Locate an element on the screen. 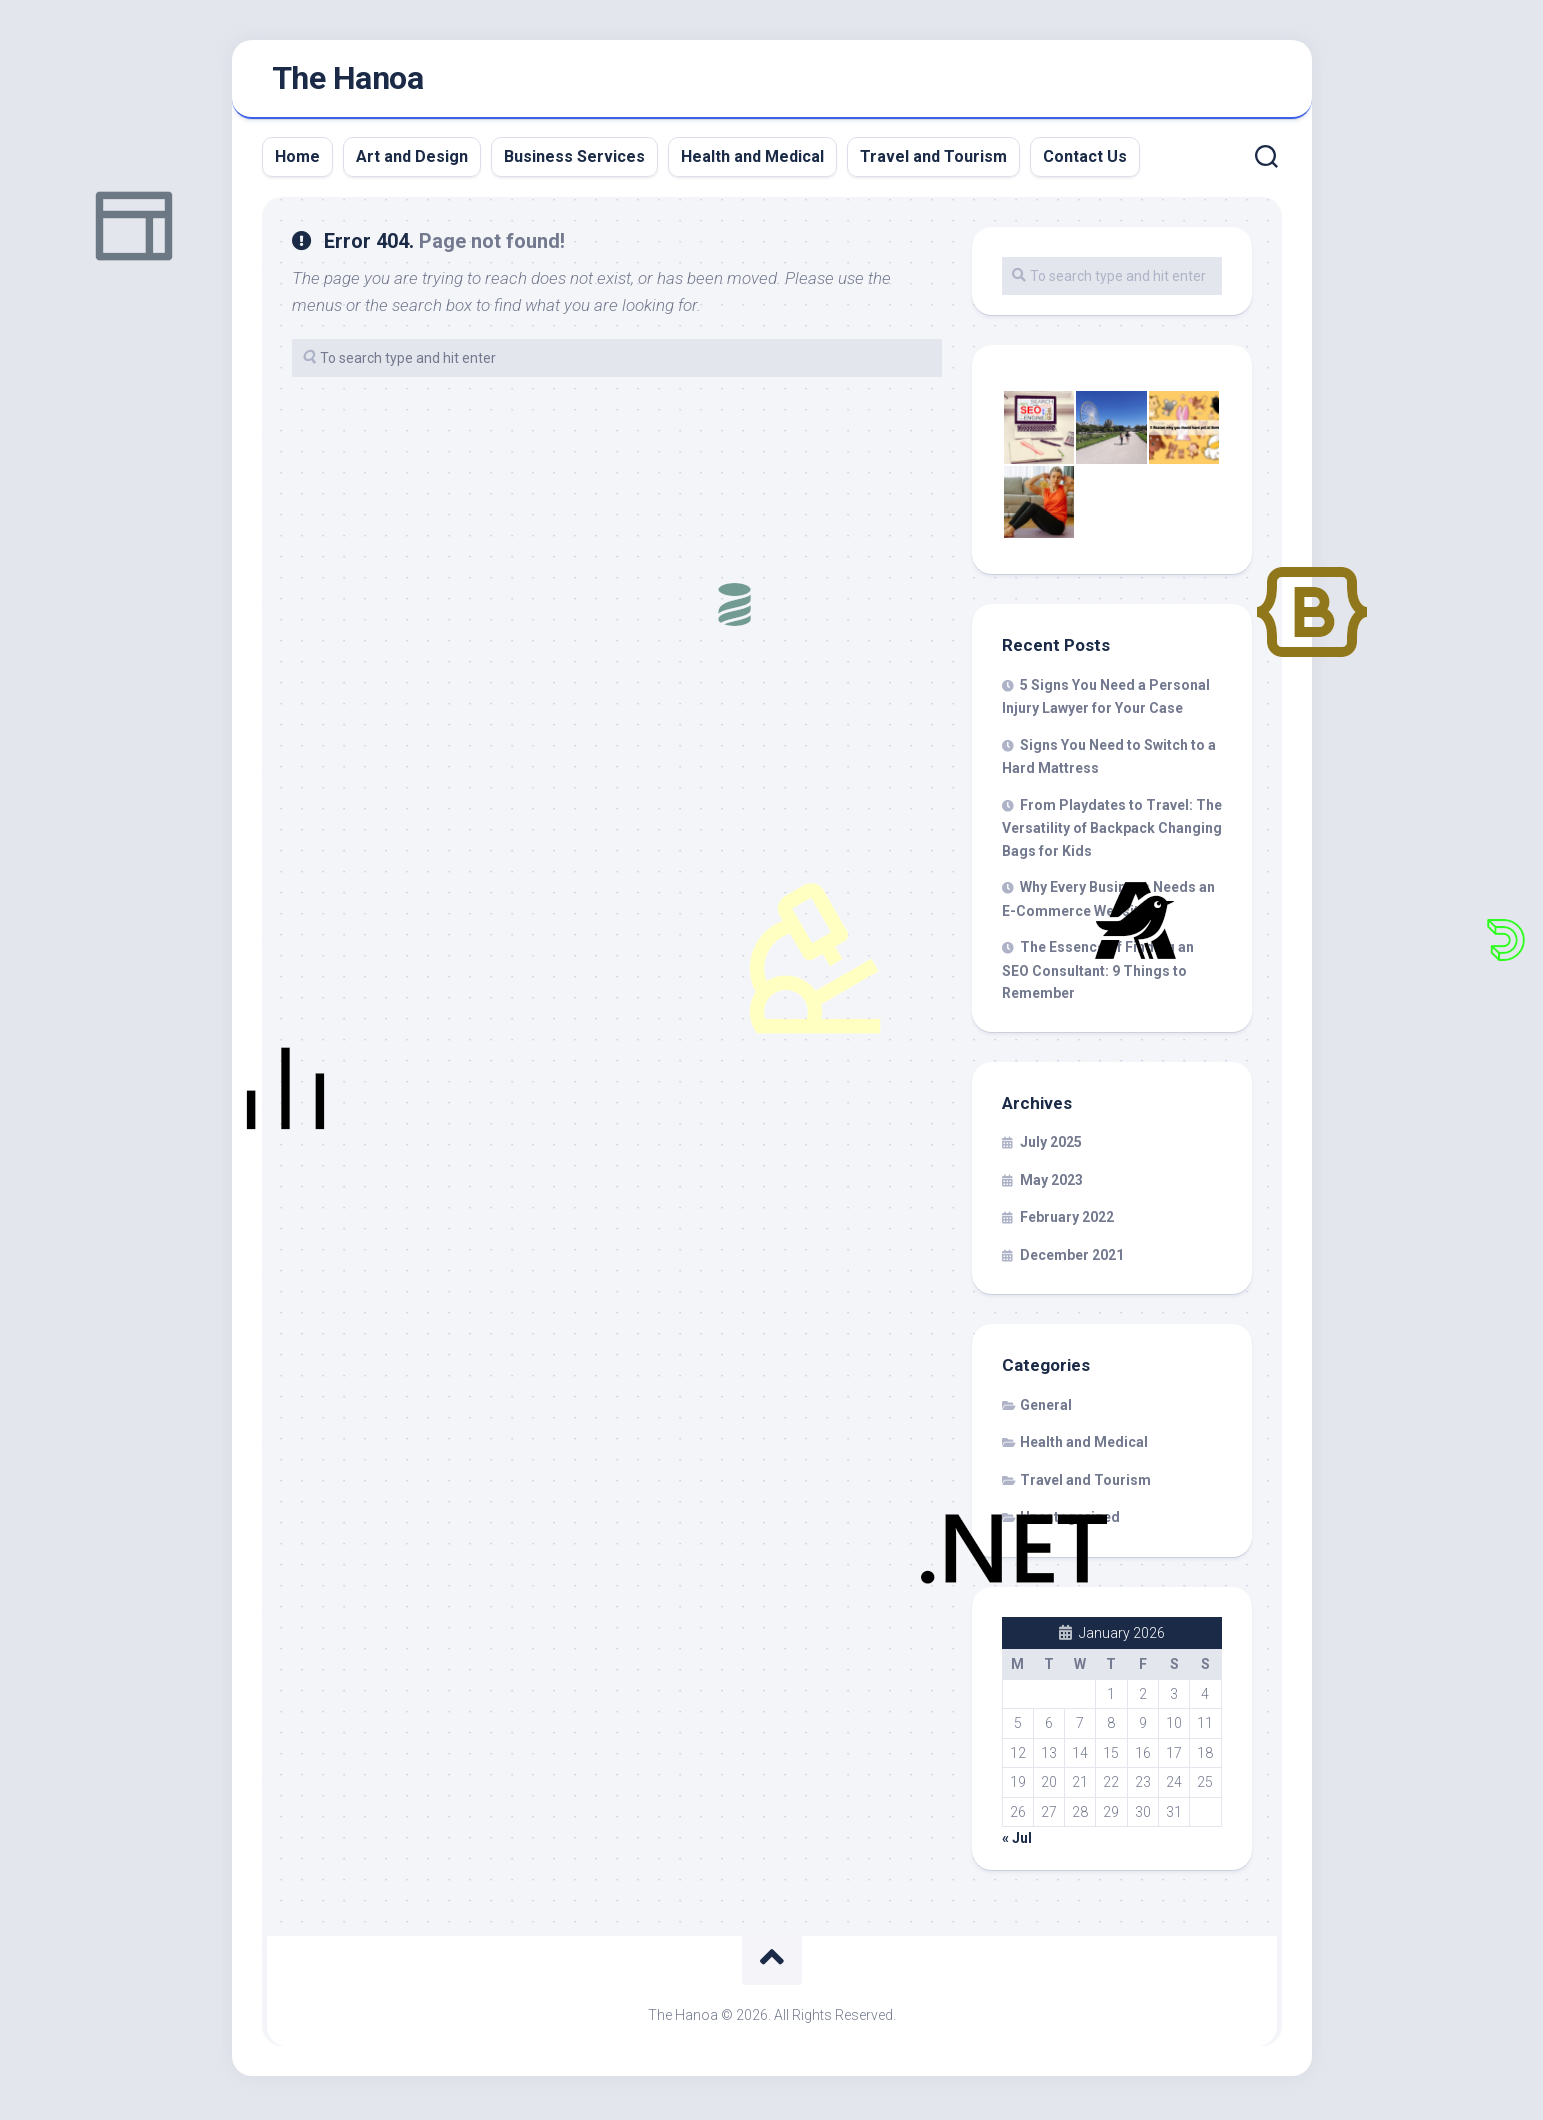 This screenshot has width=1543, height=2120. view analytics and statistics is located at coordinates (285, 1090).